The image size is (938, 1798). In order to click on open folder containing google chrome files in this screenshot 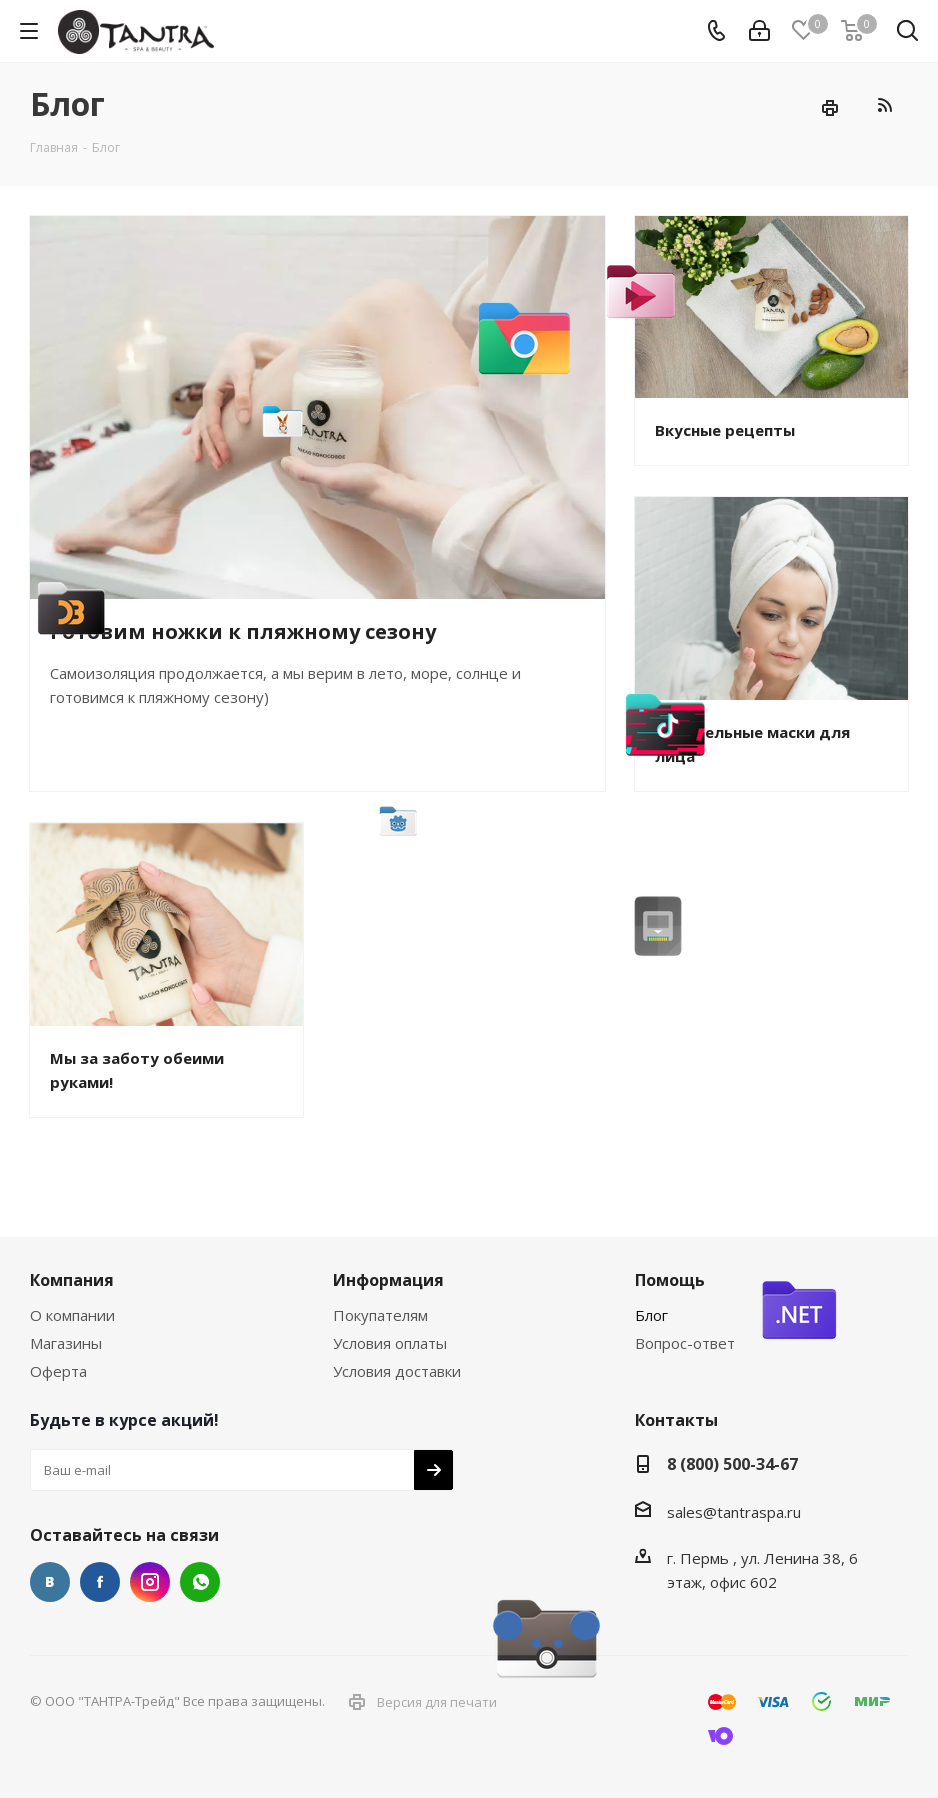, I will do `click(524, 341)`.